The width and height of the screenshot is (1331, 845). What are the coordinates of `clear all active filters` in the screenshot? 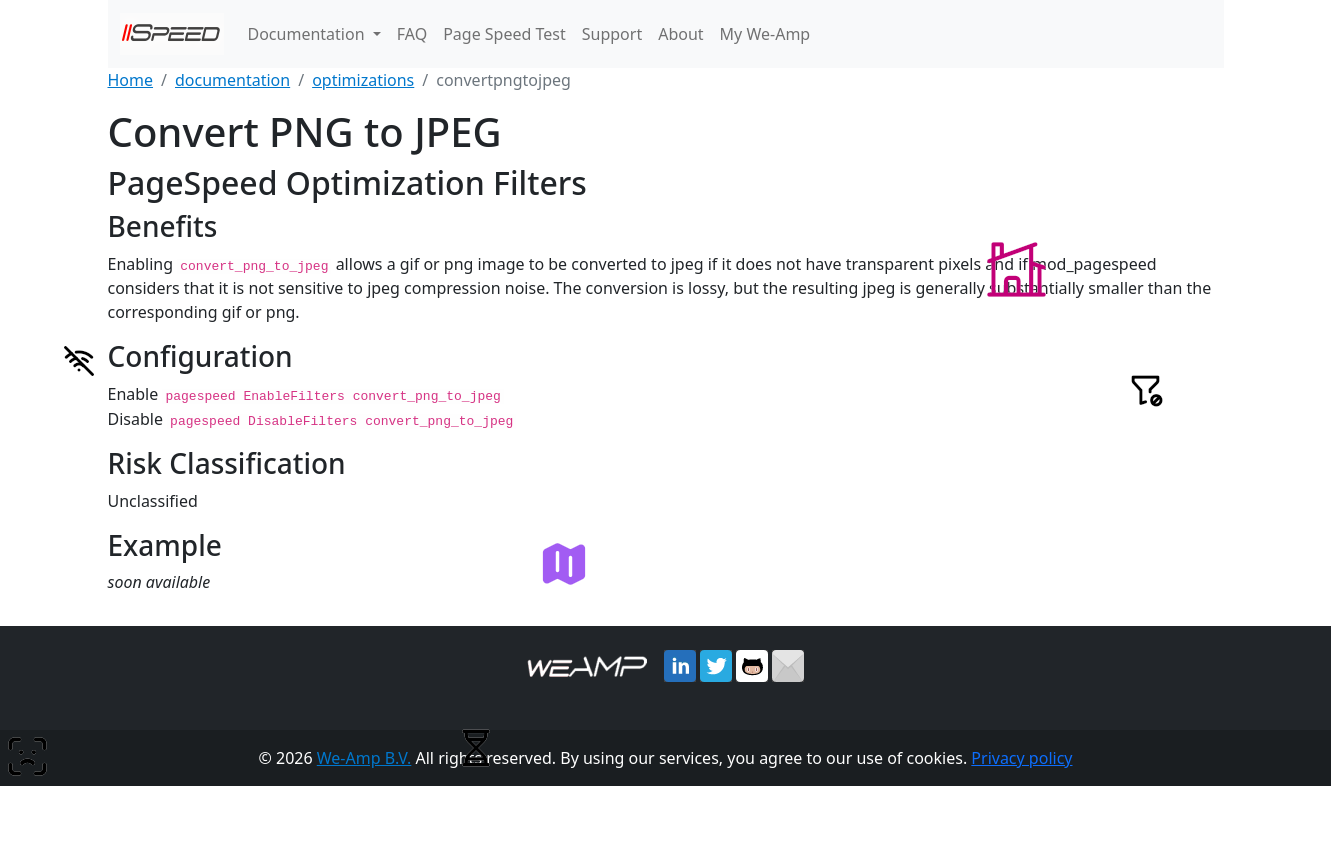 It's located at (1145, 389).